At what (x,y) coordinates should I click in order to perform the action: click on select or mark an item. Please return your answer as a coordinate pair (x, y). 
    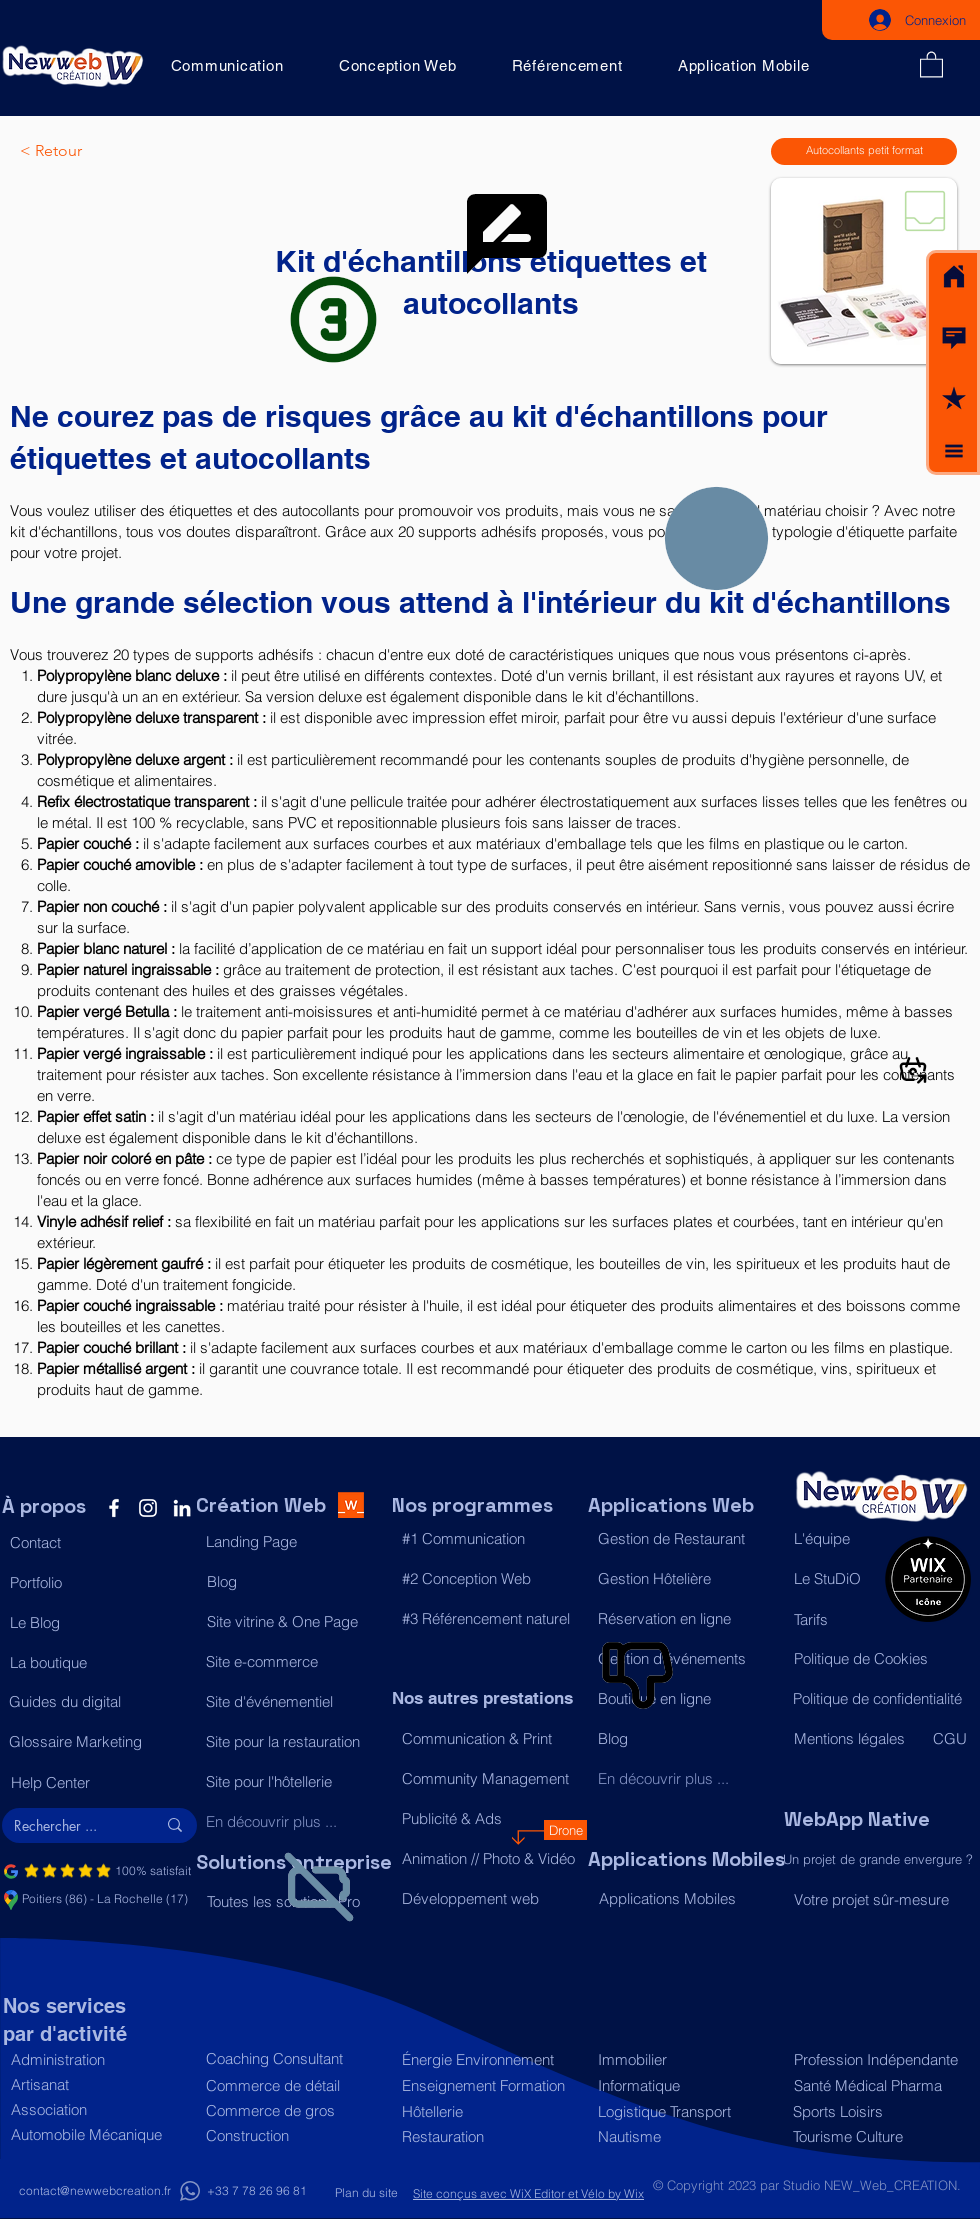
    Looking at the image, I should click on (716, 538).